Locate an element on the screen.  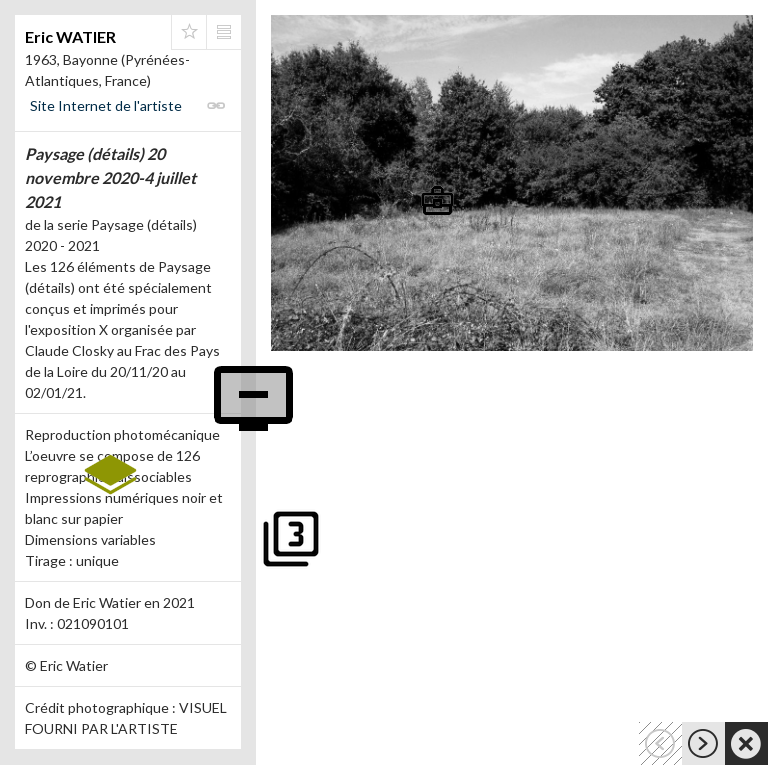
remove a video from your watch queue is located at coordinates (253, 398).